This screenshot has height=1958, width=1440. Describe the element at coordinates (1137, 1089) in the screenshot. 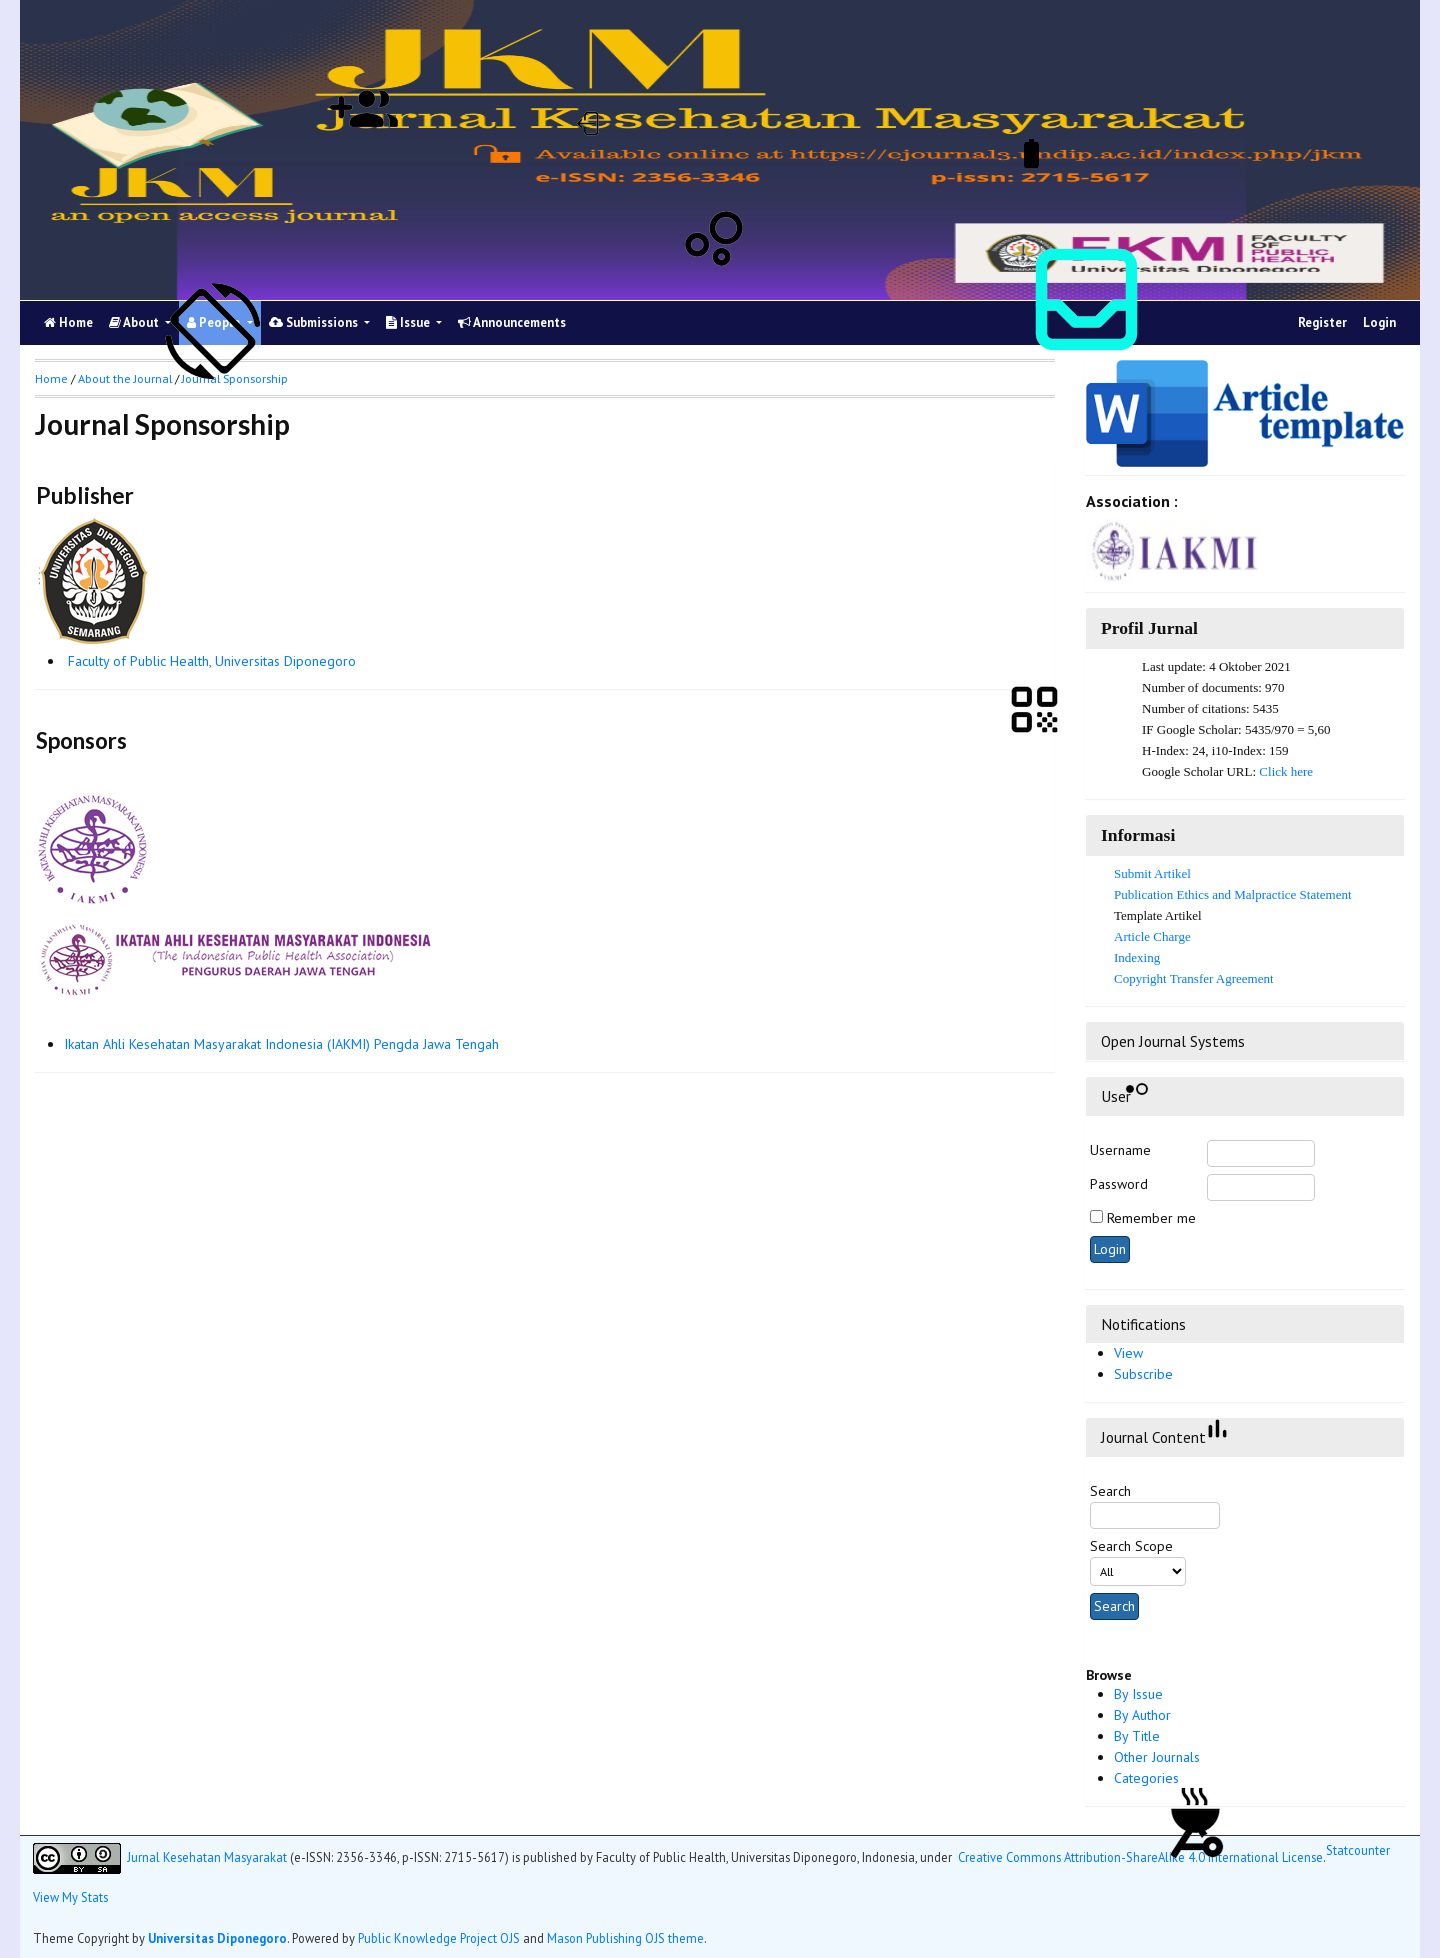

I see `indicates weak HDR signal or low HDR quality` at that location.